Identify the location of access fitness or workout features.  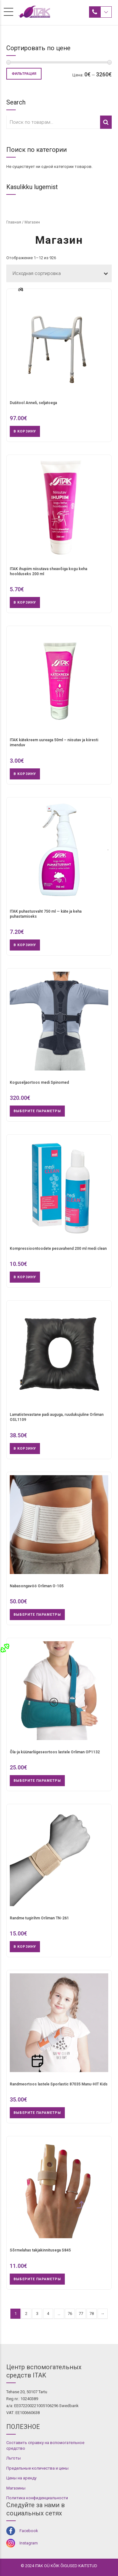
(5, 1648).